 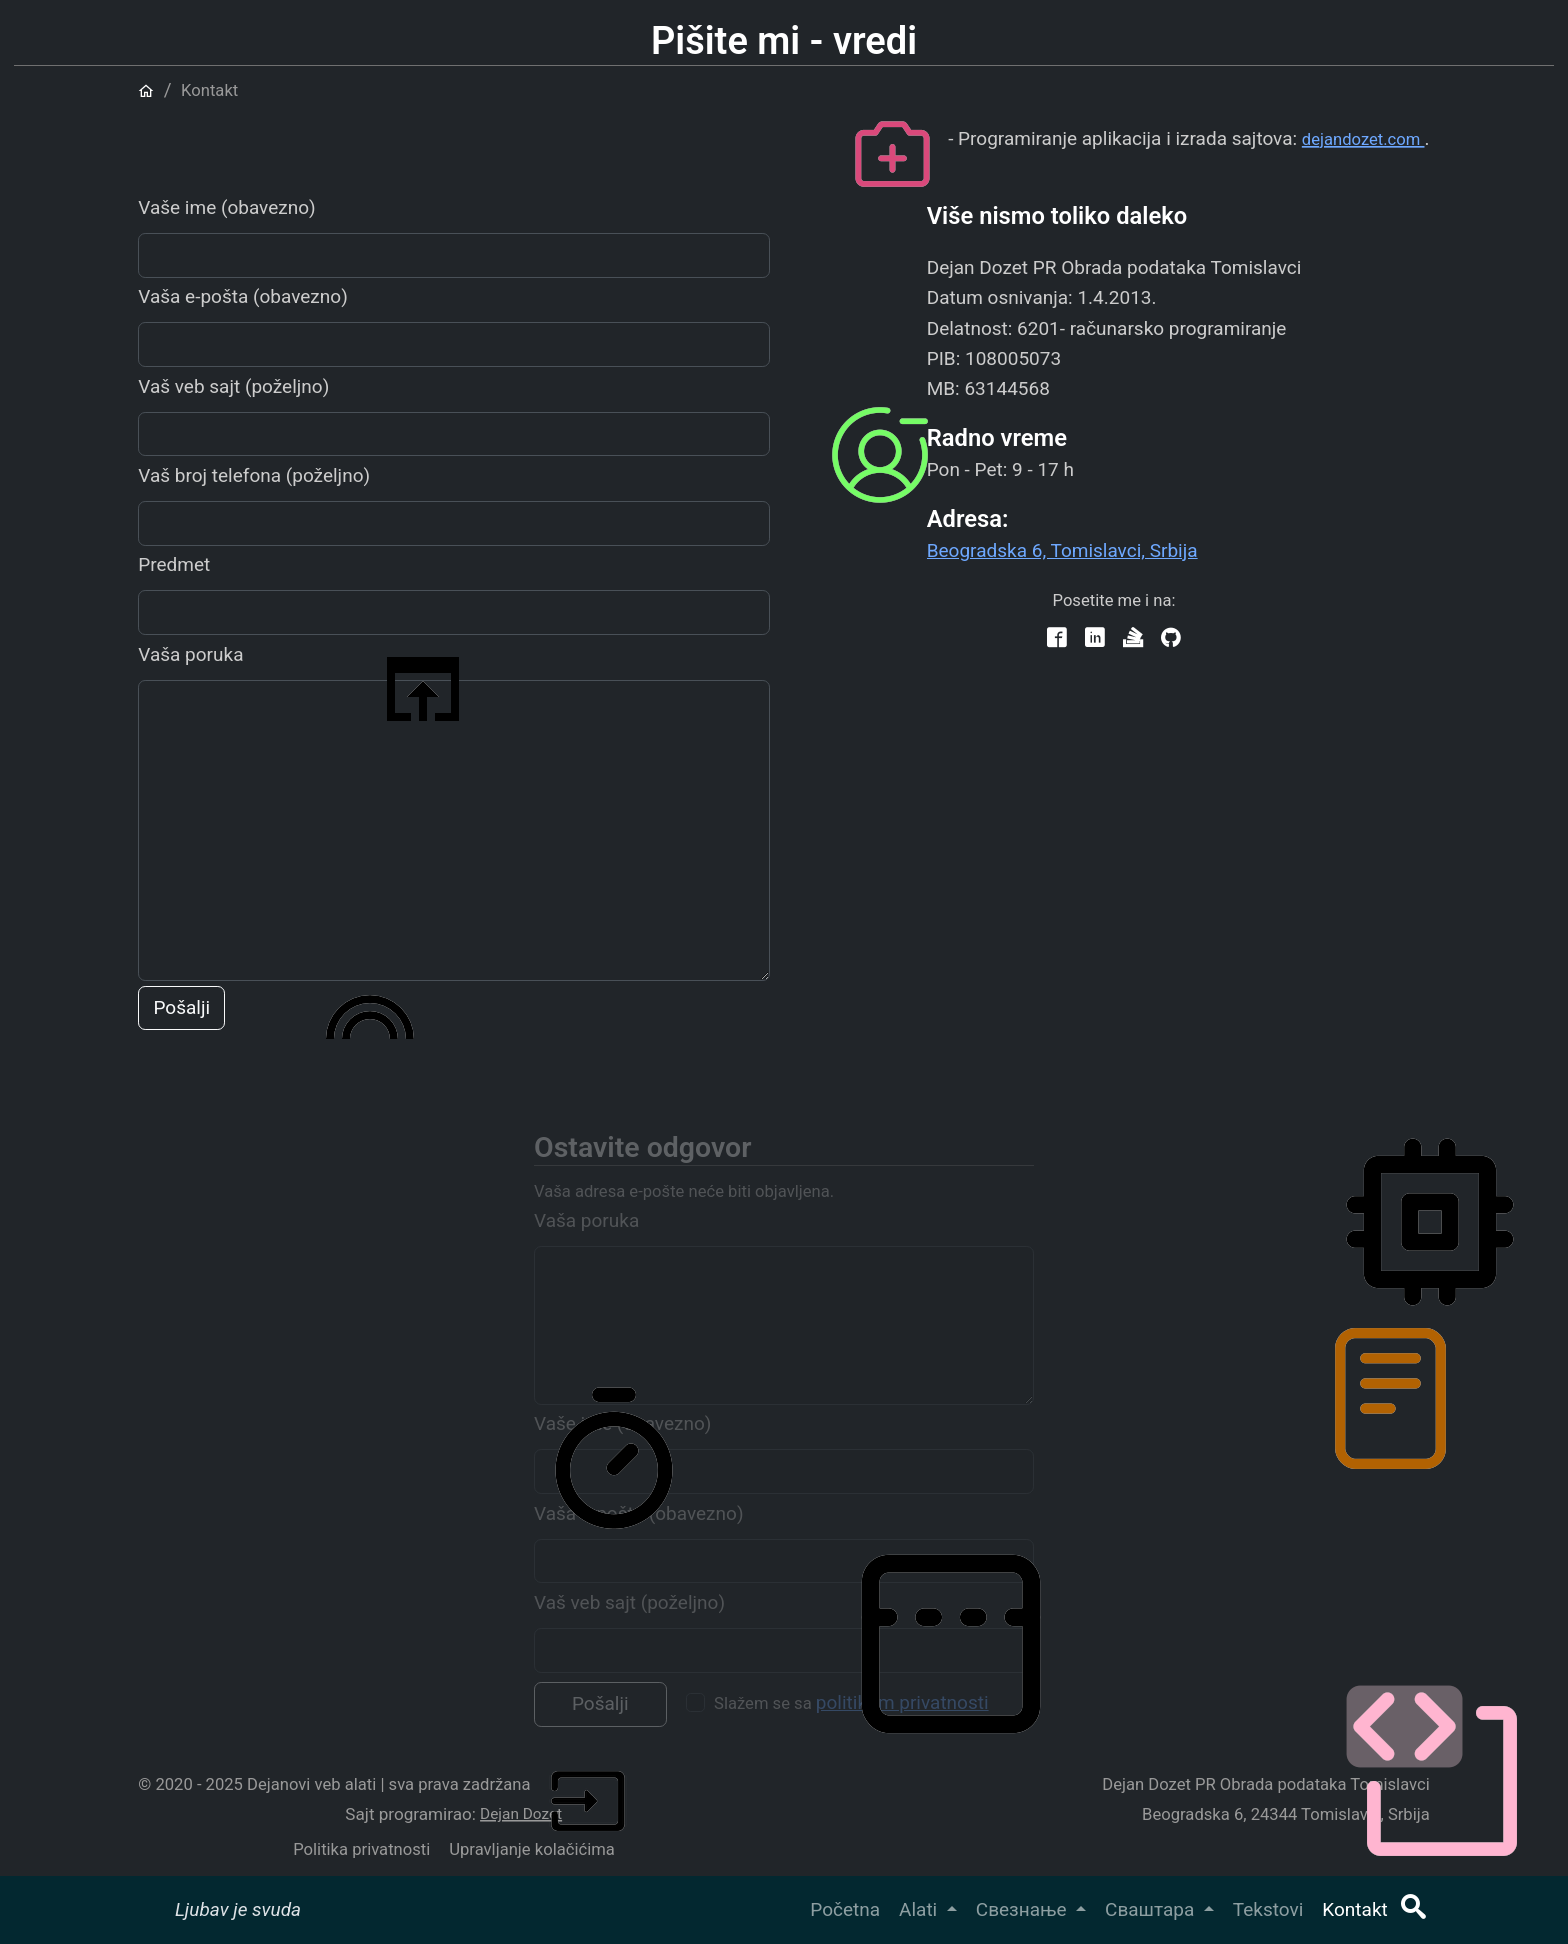 What do you see at coordinates (423, 689) in the screenshot?
I see `open link in browser` at bounding box center [423, 689].